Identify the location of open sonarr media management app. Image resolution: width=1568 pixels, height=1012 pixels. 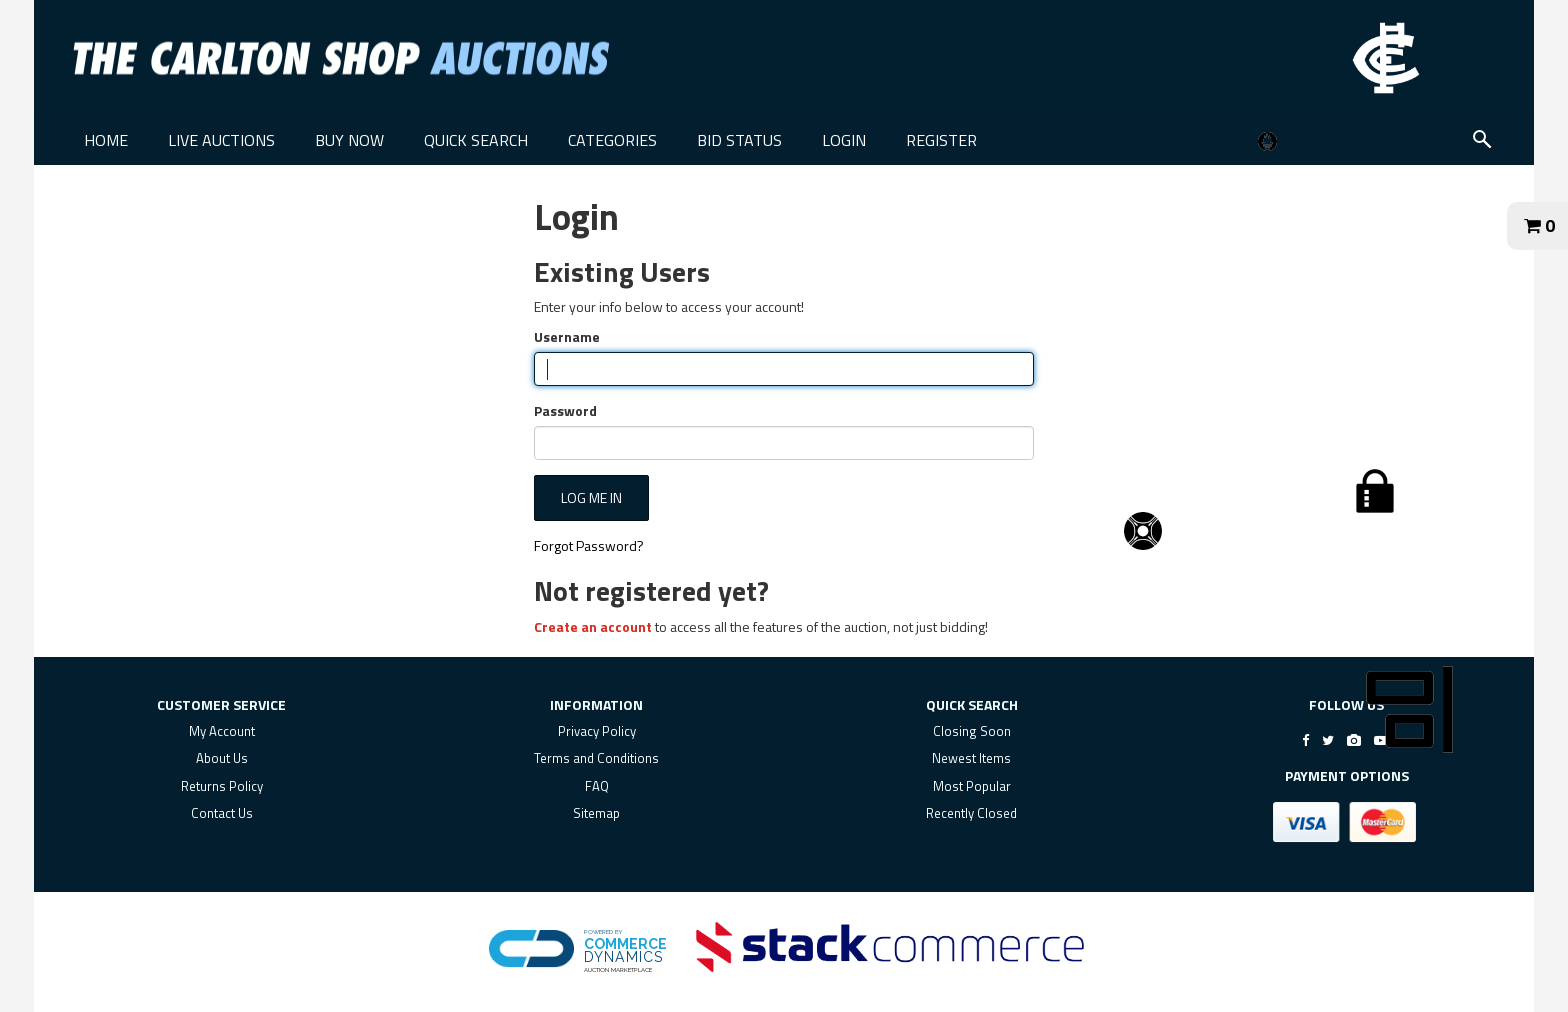
(1143, 531).